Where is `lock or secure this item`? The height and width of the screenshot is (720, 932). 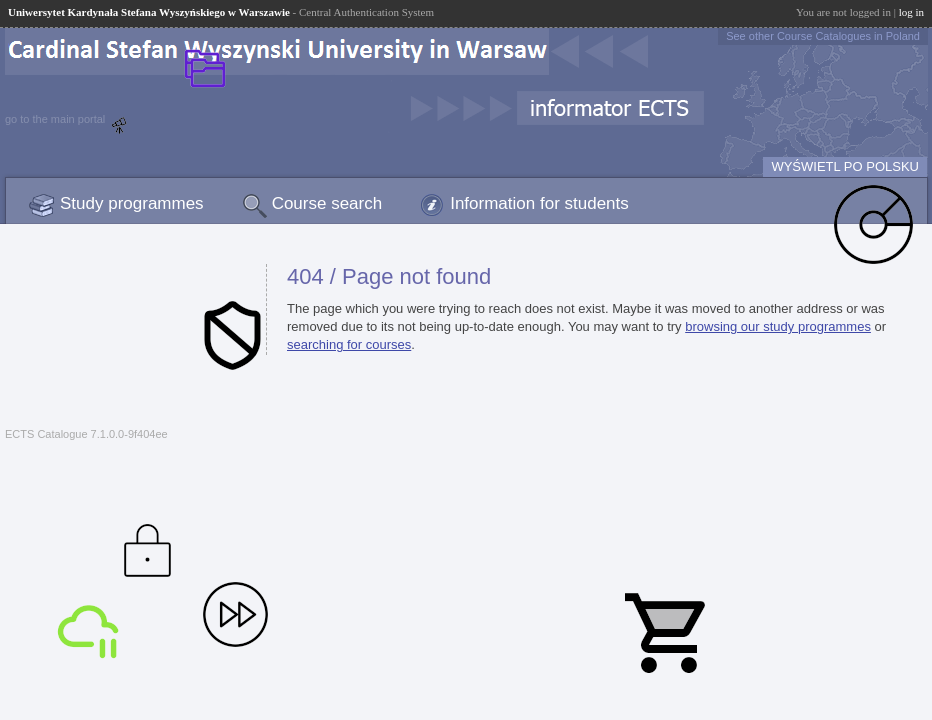 lock or secure this item is located at coordinates (147, 553).